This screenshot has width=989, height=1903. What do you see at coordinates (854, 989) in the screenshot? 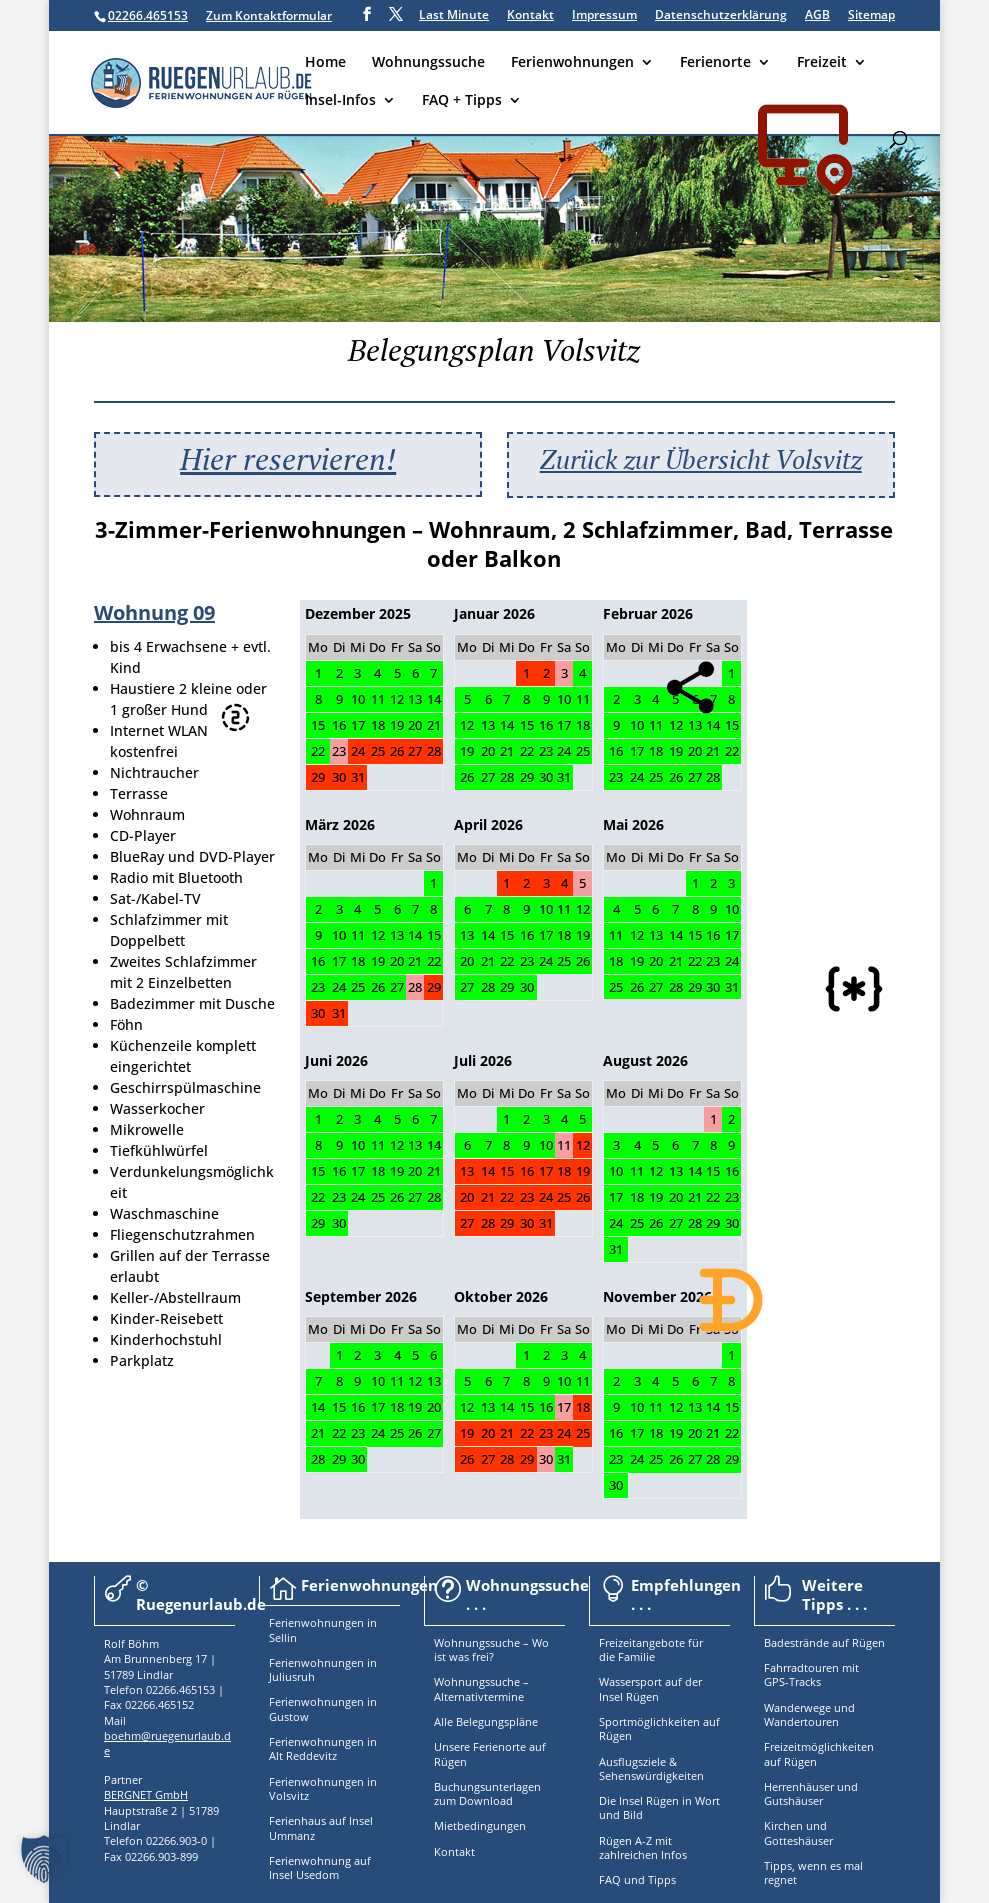
I see `insert a code snippet or variable placeholder` at bounding box center [854, 989].